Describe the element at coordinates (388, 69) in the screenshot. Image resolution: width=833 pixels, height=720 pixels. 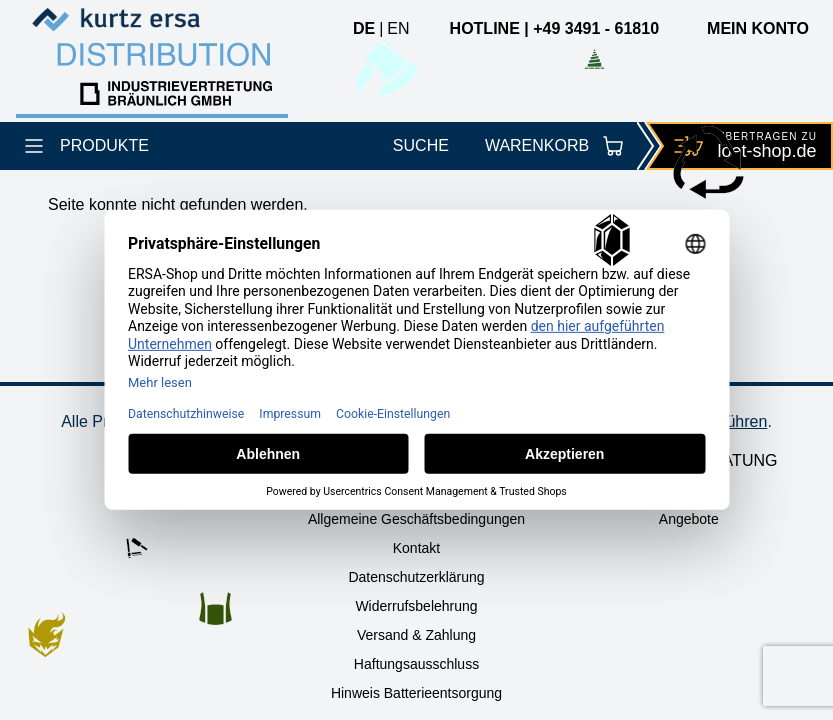
I see `equip axe tool or weapon` at that location.